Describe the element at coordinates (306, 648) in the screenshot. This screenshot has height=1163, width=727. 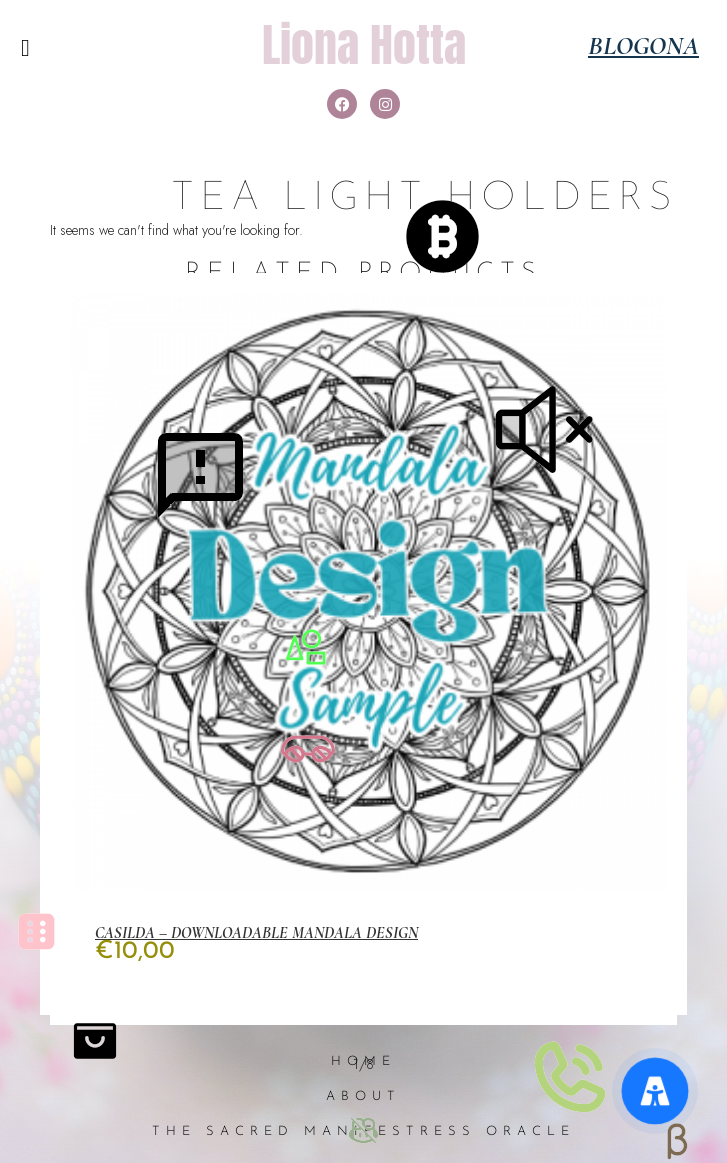
I see `access shape tools or drawing options` at that location.